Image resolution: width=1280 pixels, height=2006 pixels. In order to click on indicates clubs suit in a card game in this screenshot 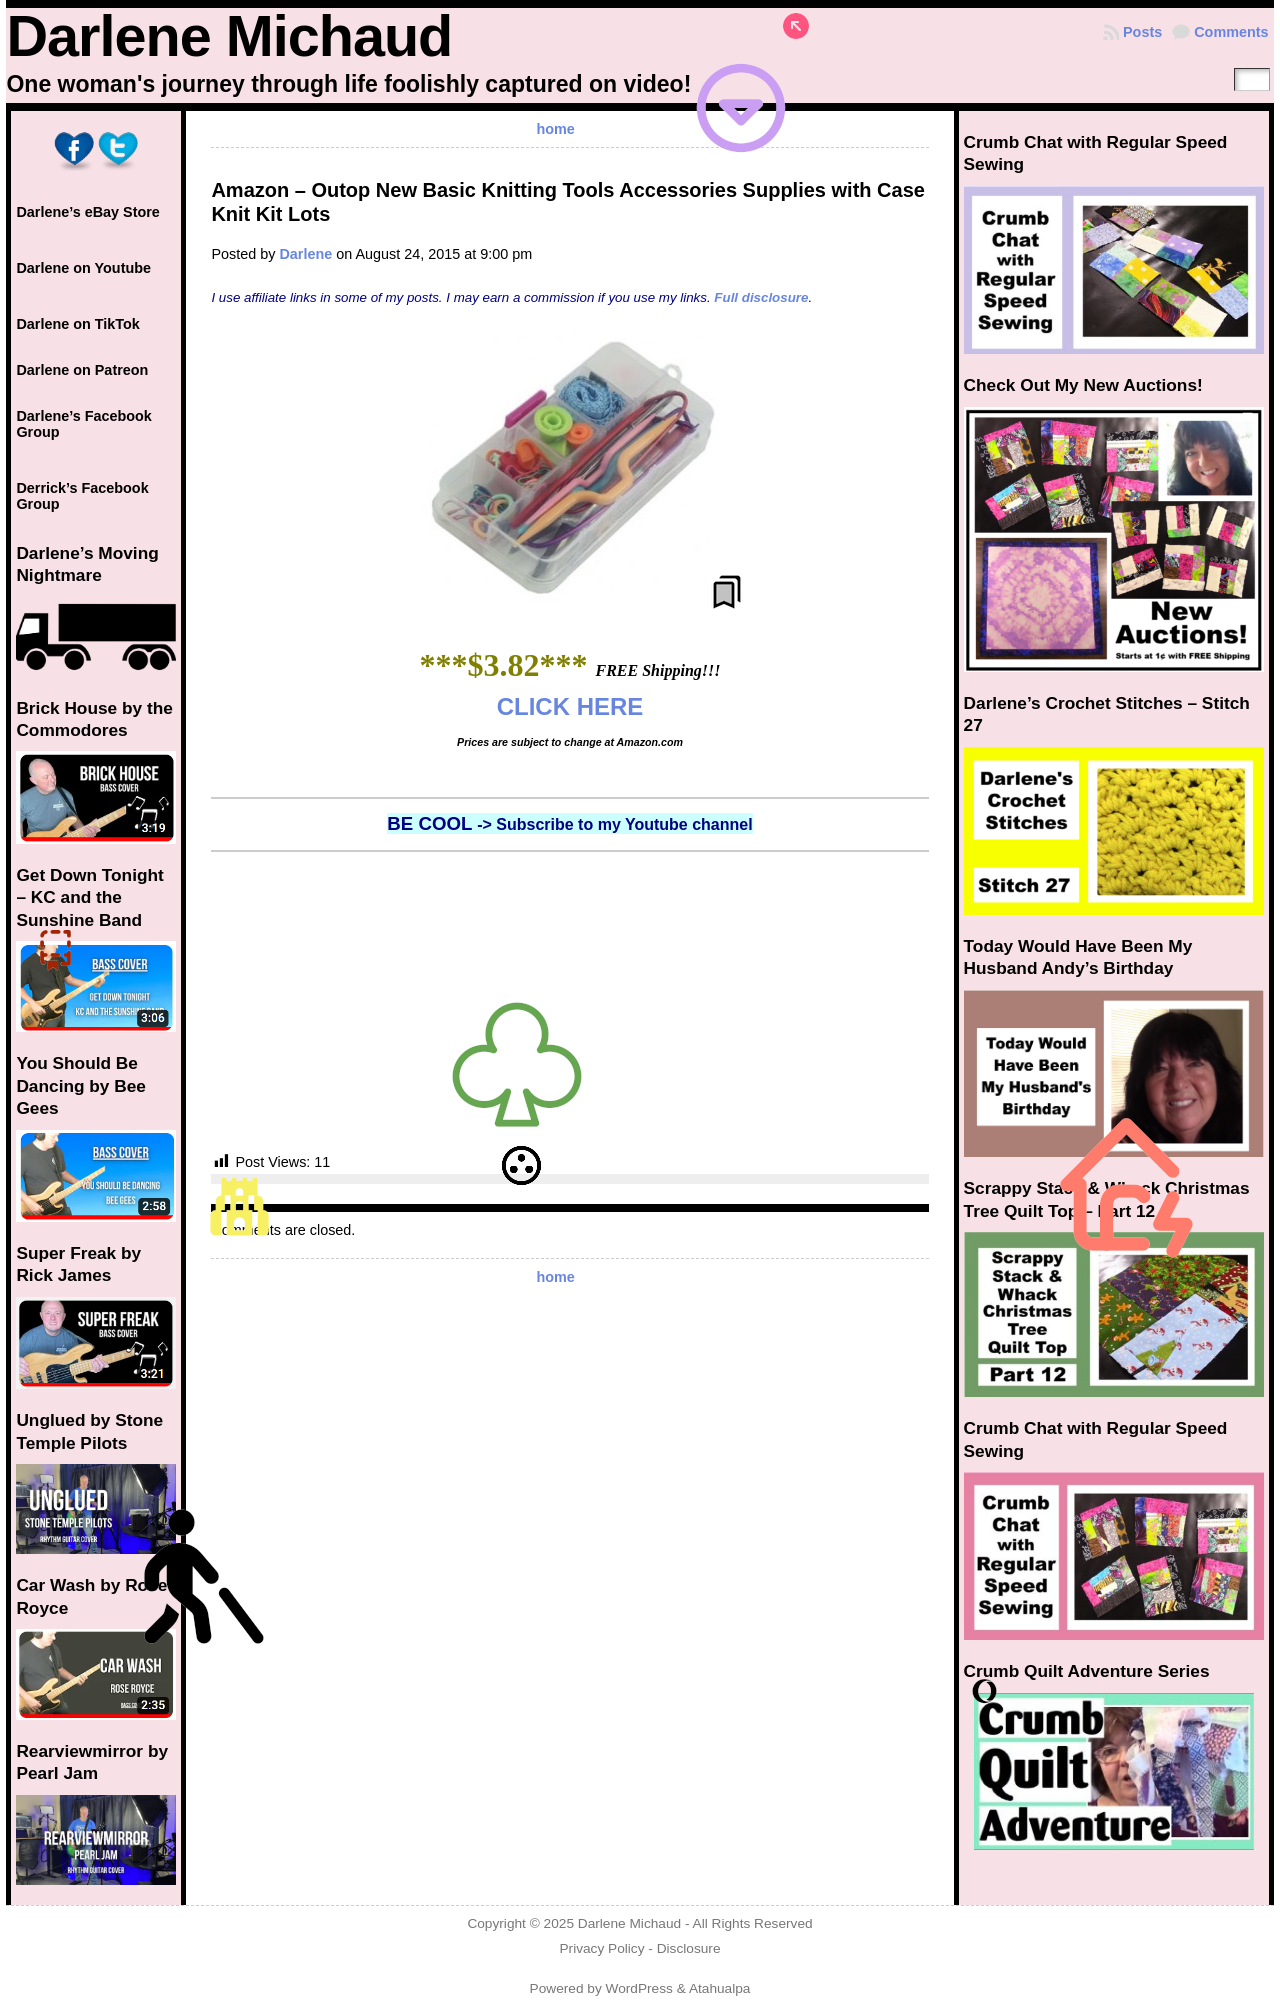, I will do `click(517, 1067)`.